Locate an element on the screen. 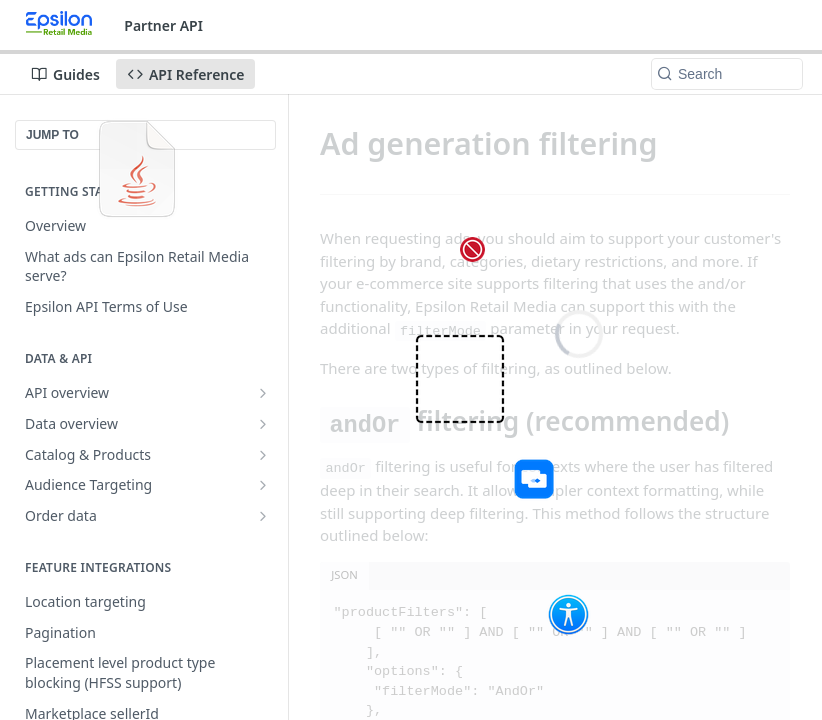  java source code file is located at coordinates (137, 169).